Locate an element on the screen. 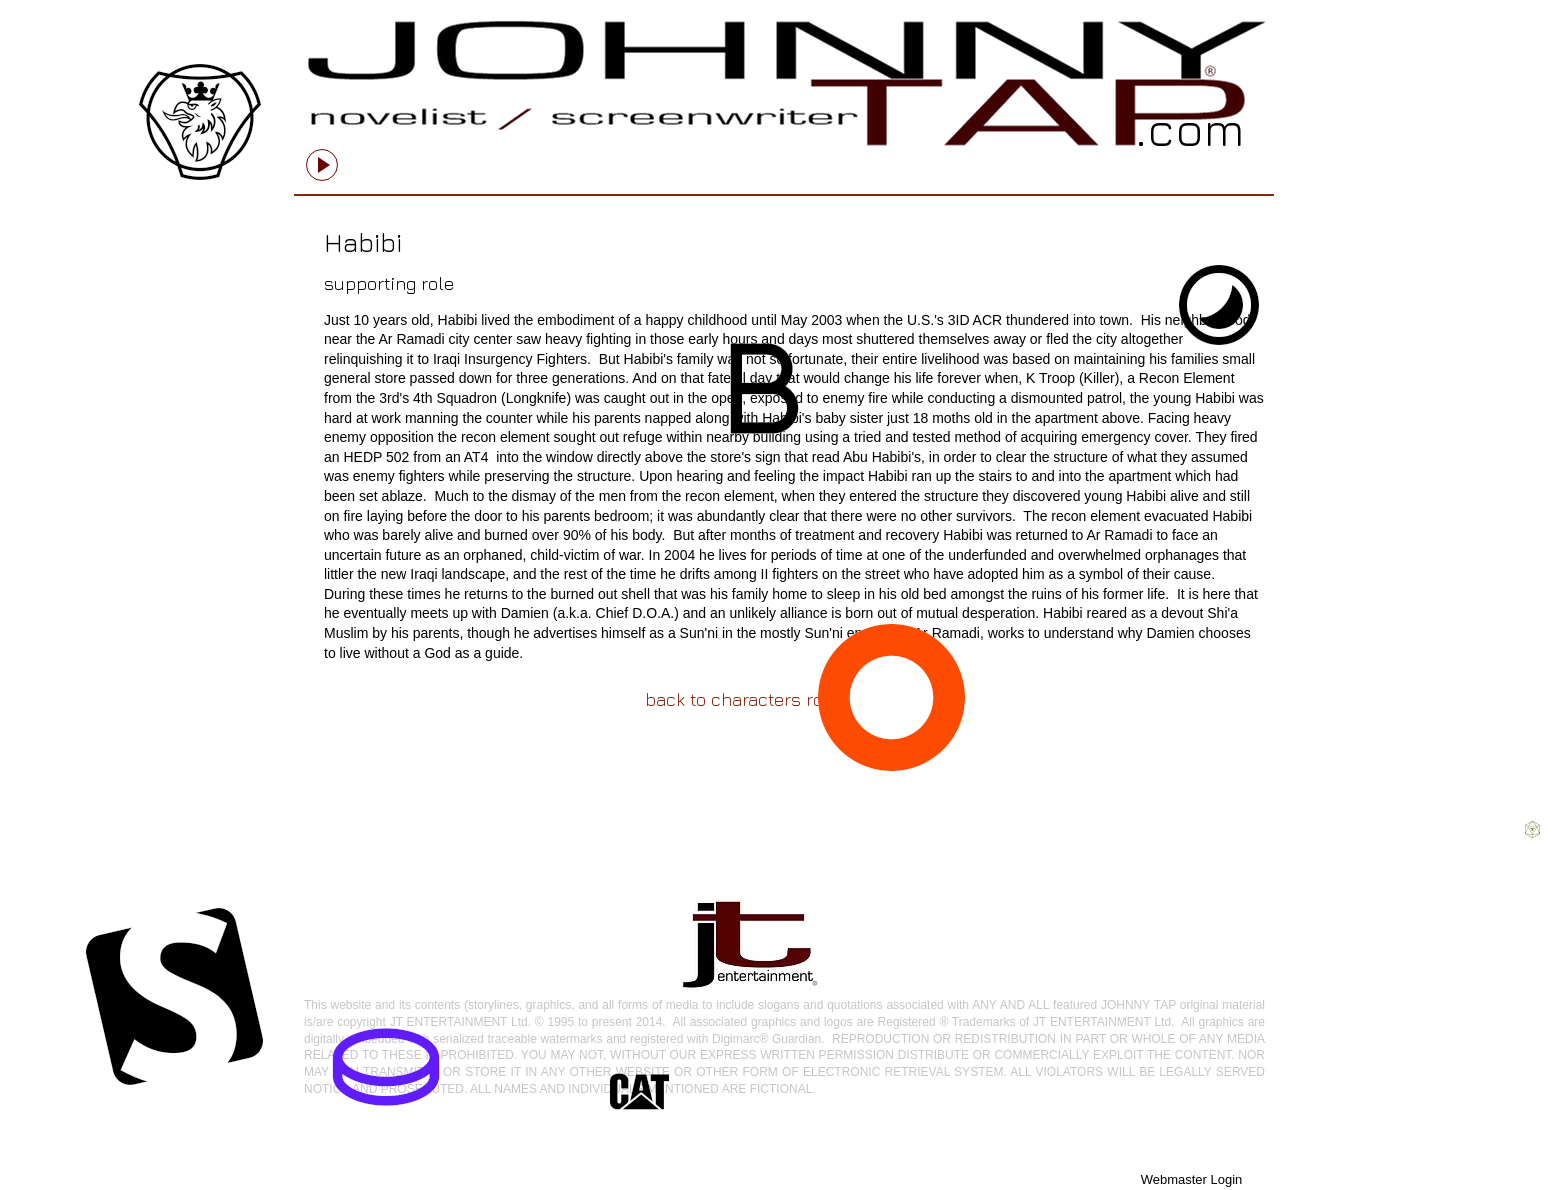  launch Foundry Virtual Tabletop application is located at coordinates (1532, 829).